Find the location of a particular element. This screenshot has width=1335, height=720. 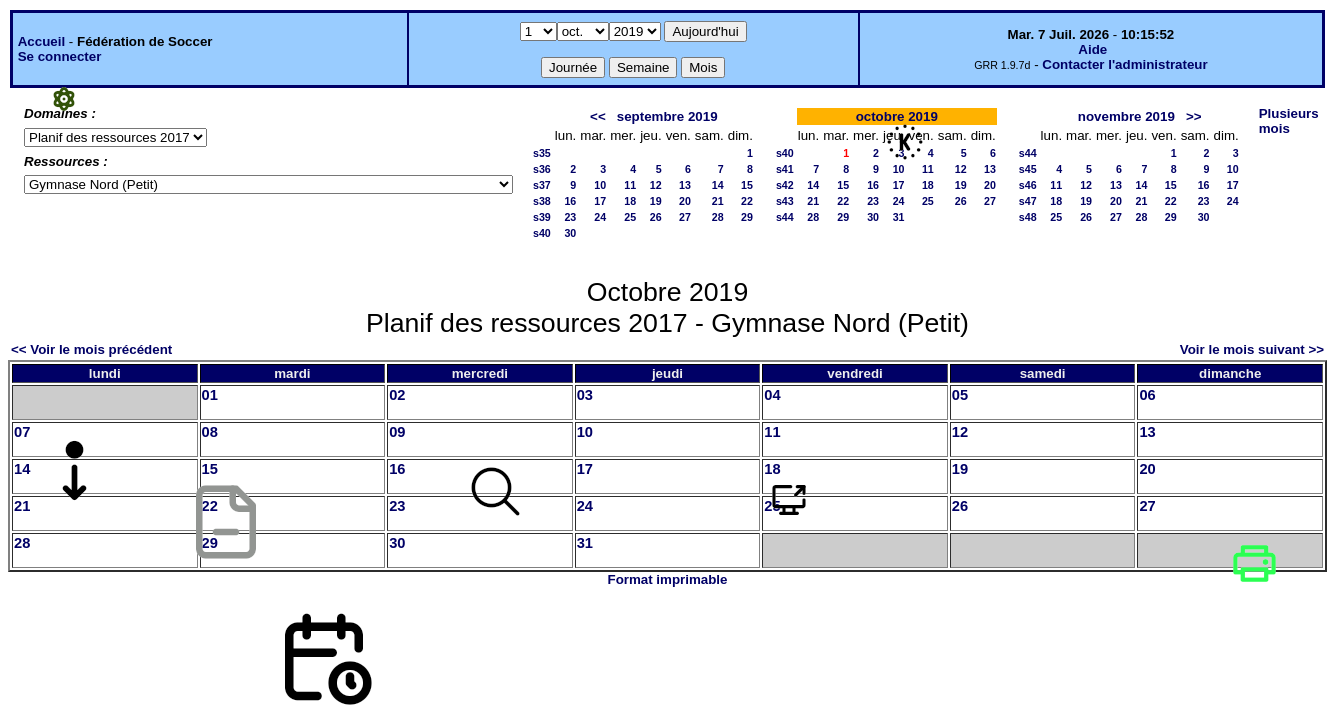

search for content or items is located at coordinates (495, 491).